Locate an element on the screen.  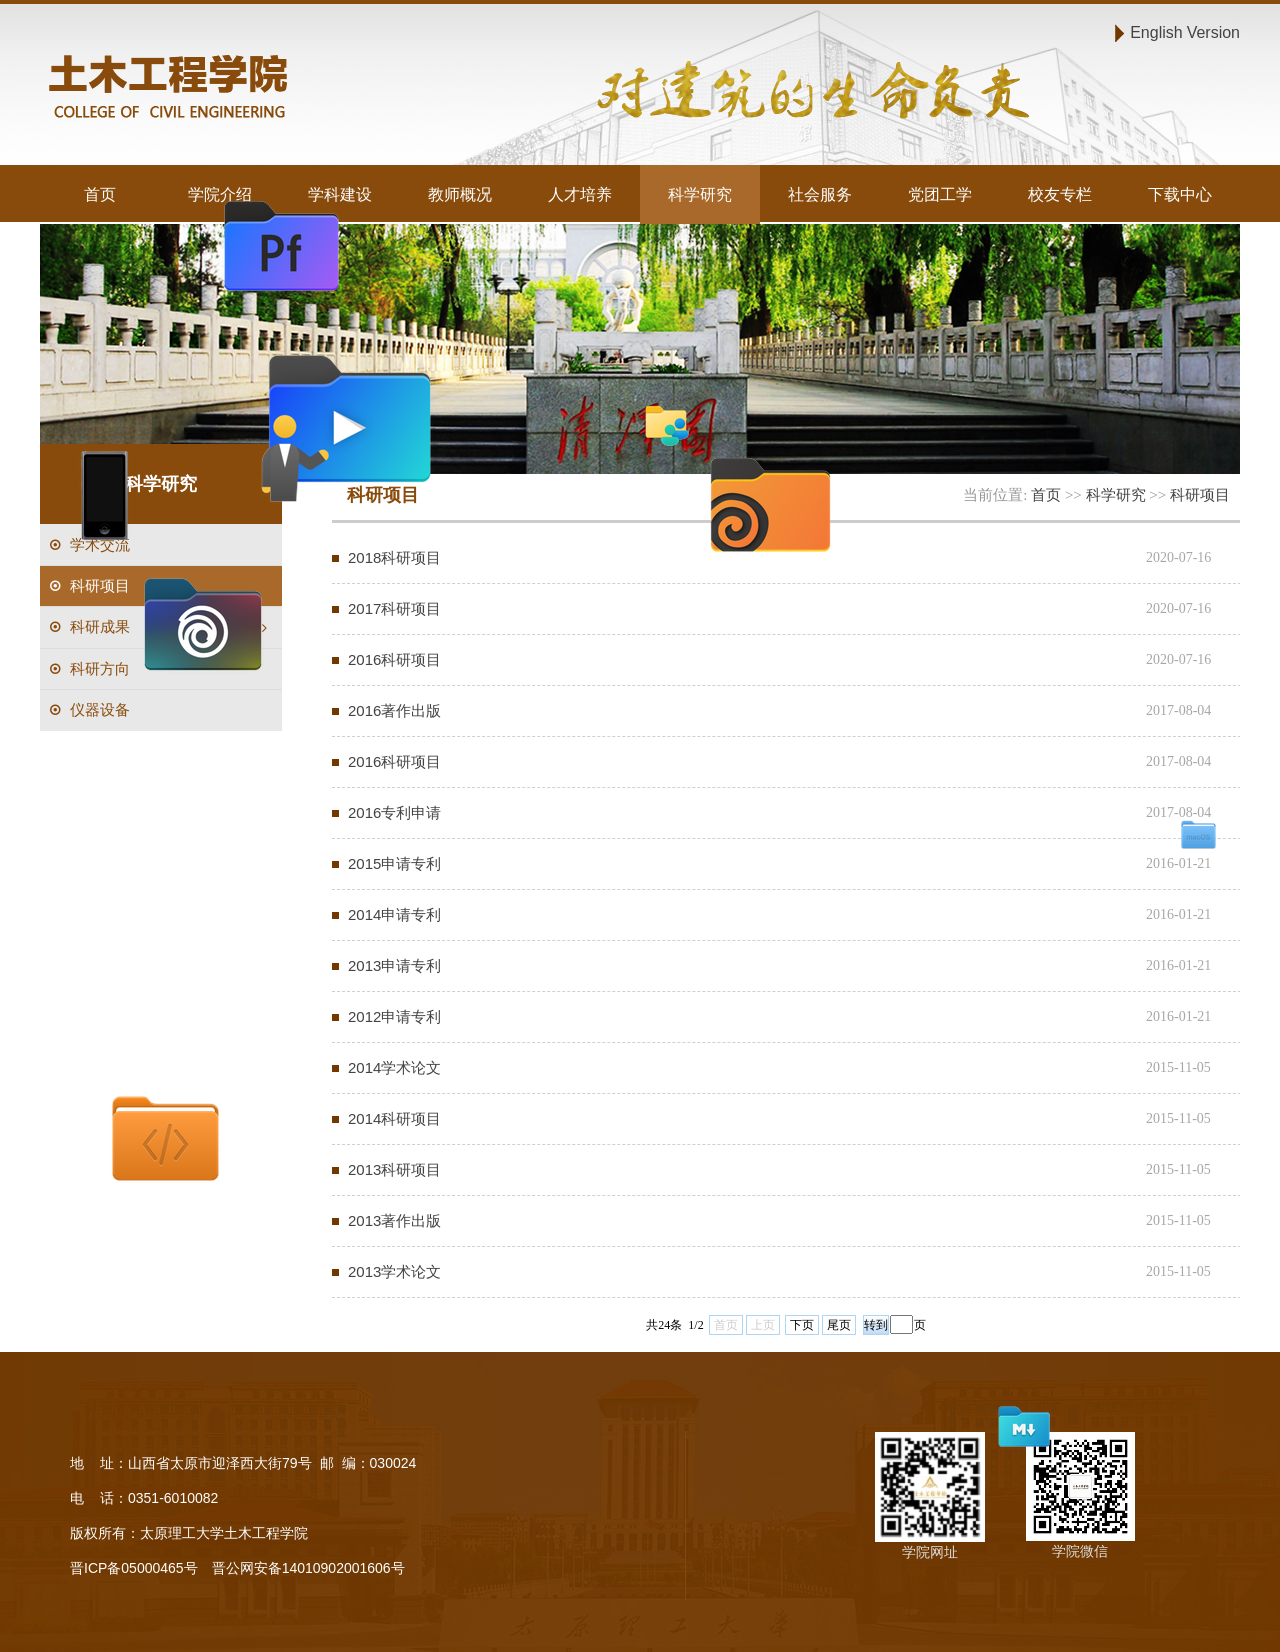
open shared folder is located at coordinates (666, 423).